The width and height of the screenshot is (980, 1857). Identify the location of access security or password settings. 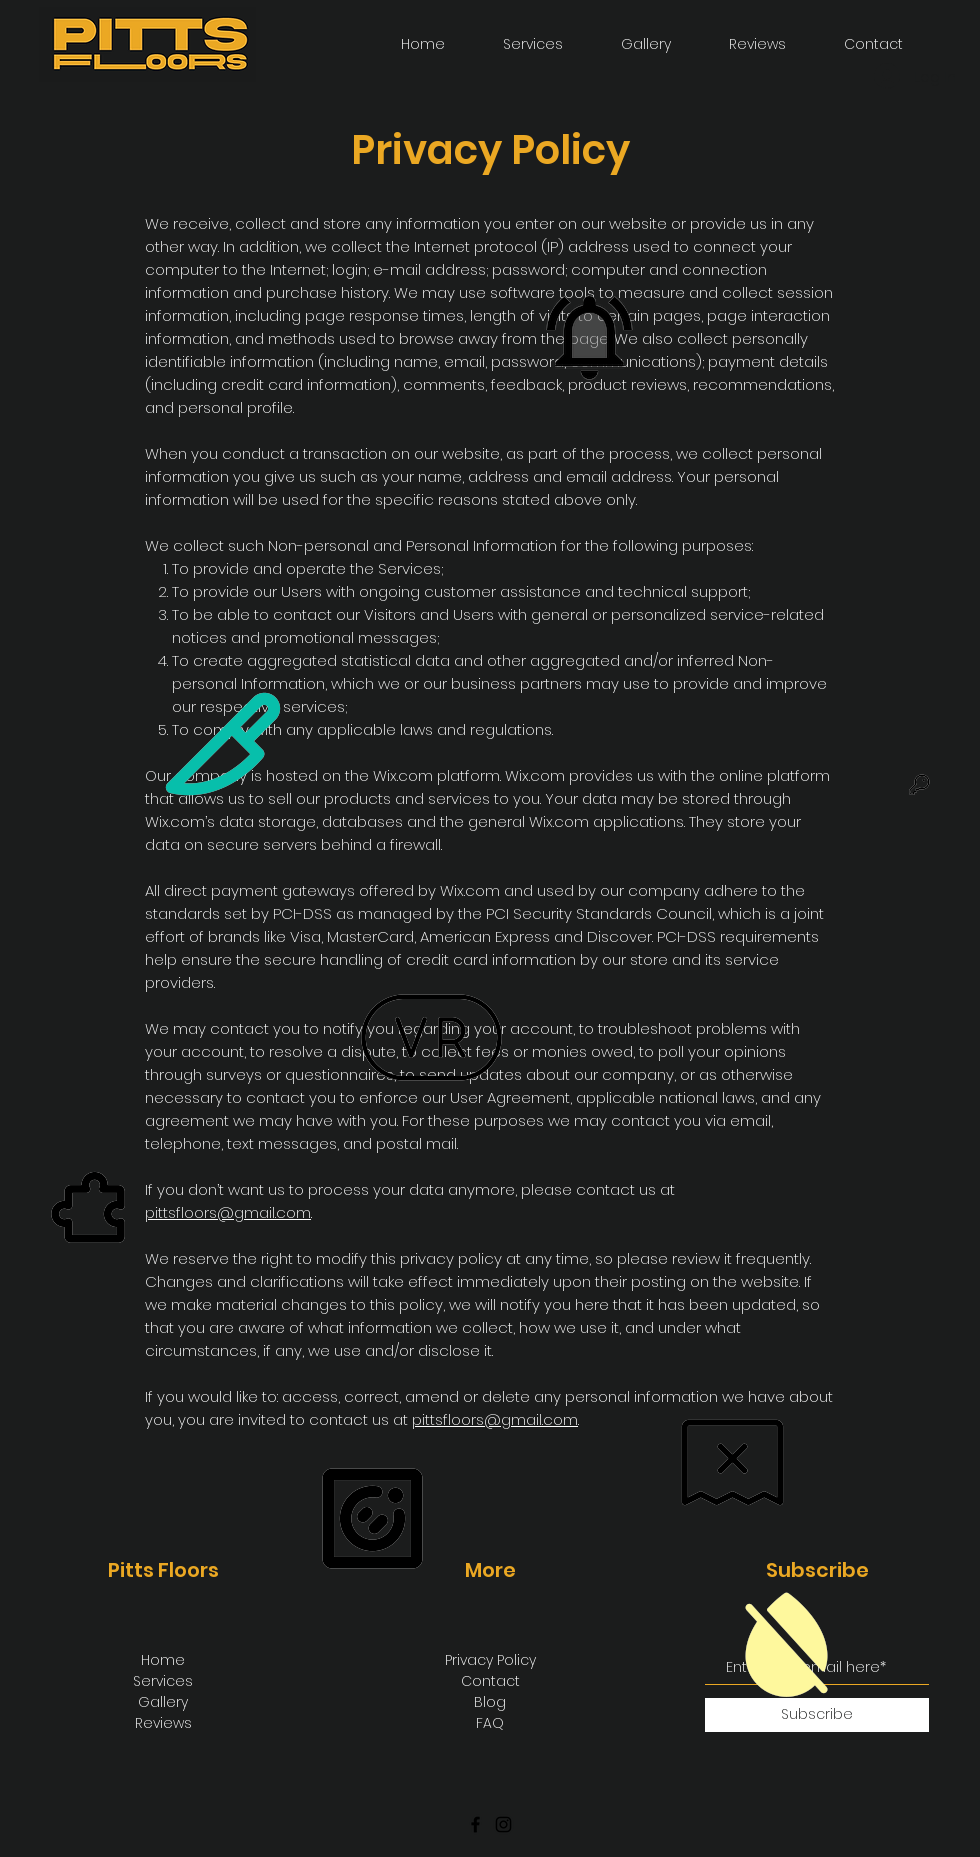
(919, 785).